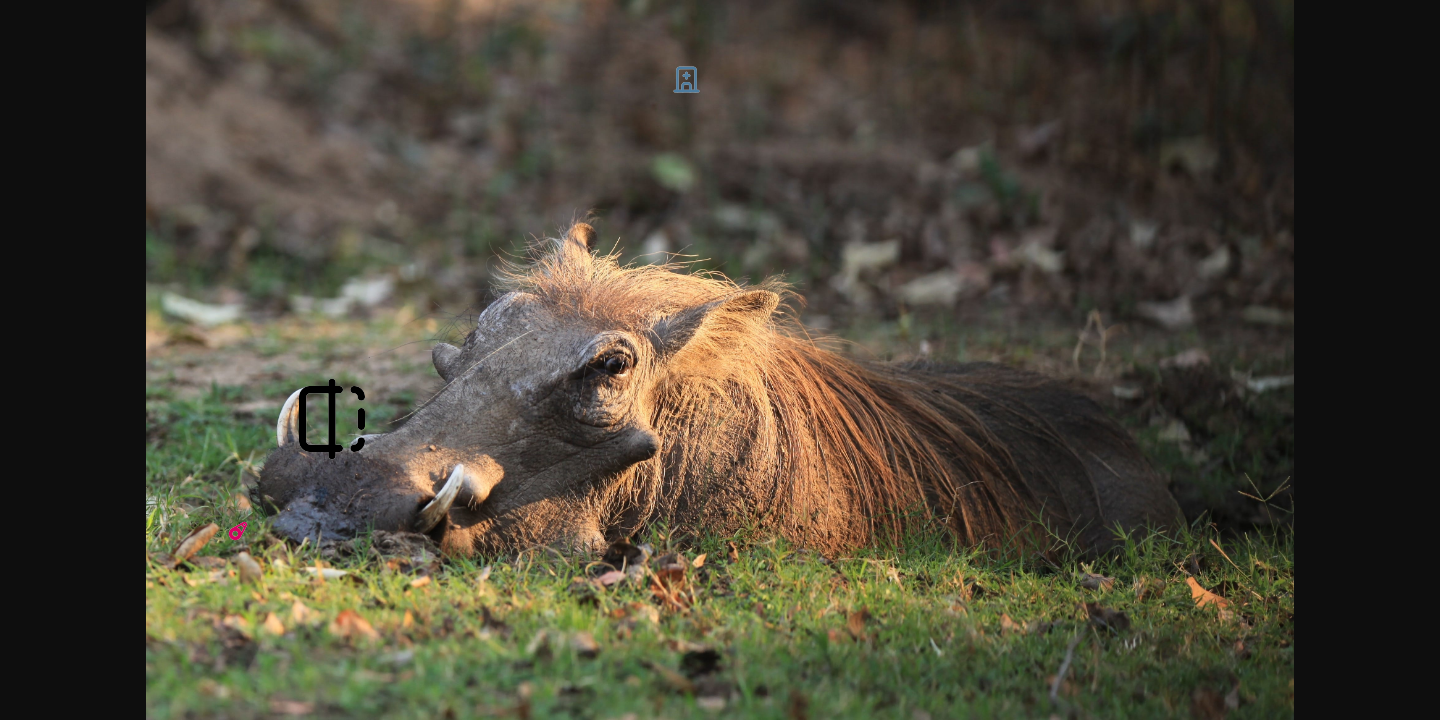 Image resolution: width=1440 pixels, height=720 pixels. I want to click on view or manage digital assets, so click(238, 531).